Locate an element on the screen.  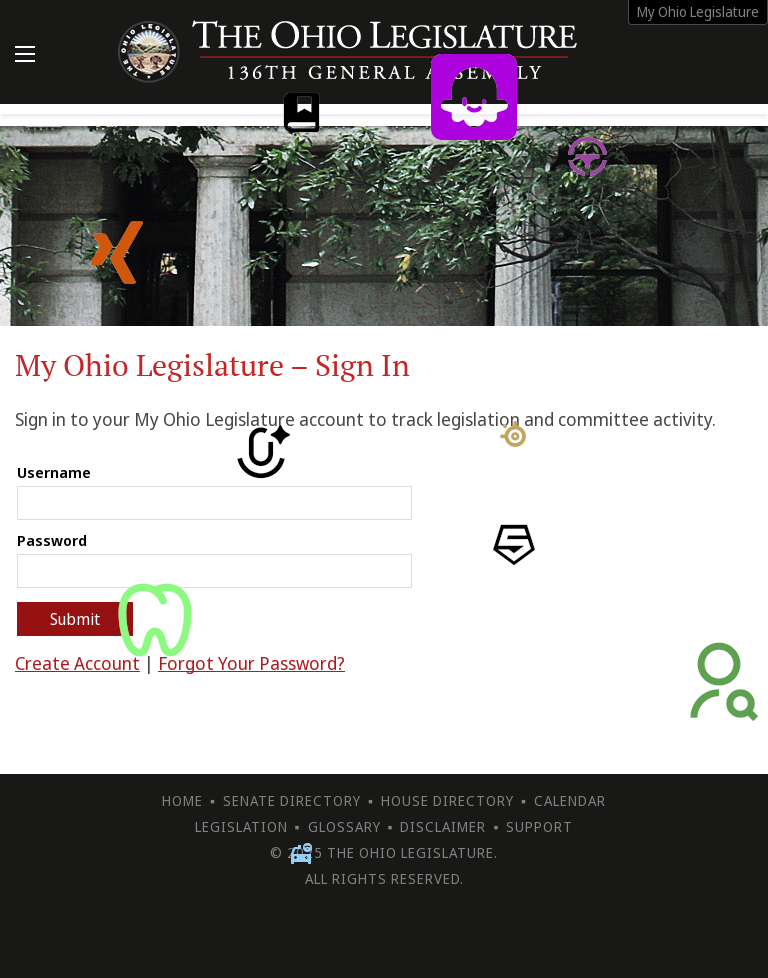
open the coze app is located at coordinates (474, 97).